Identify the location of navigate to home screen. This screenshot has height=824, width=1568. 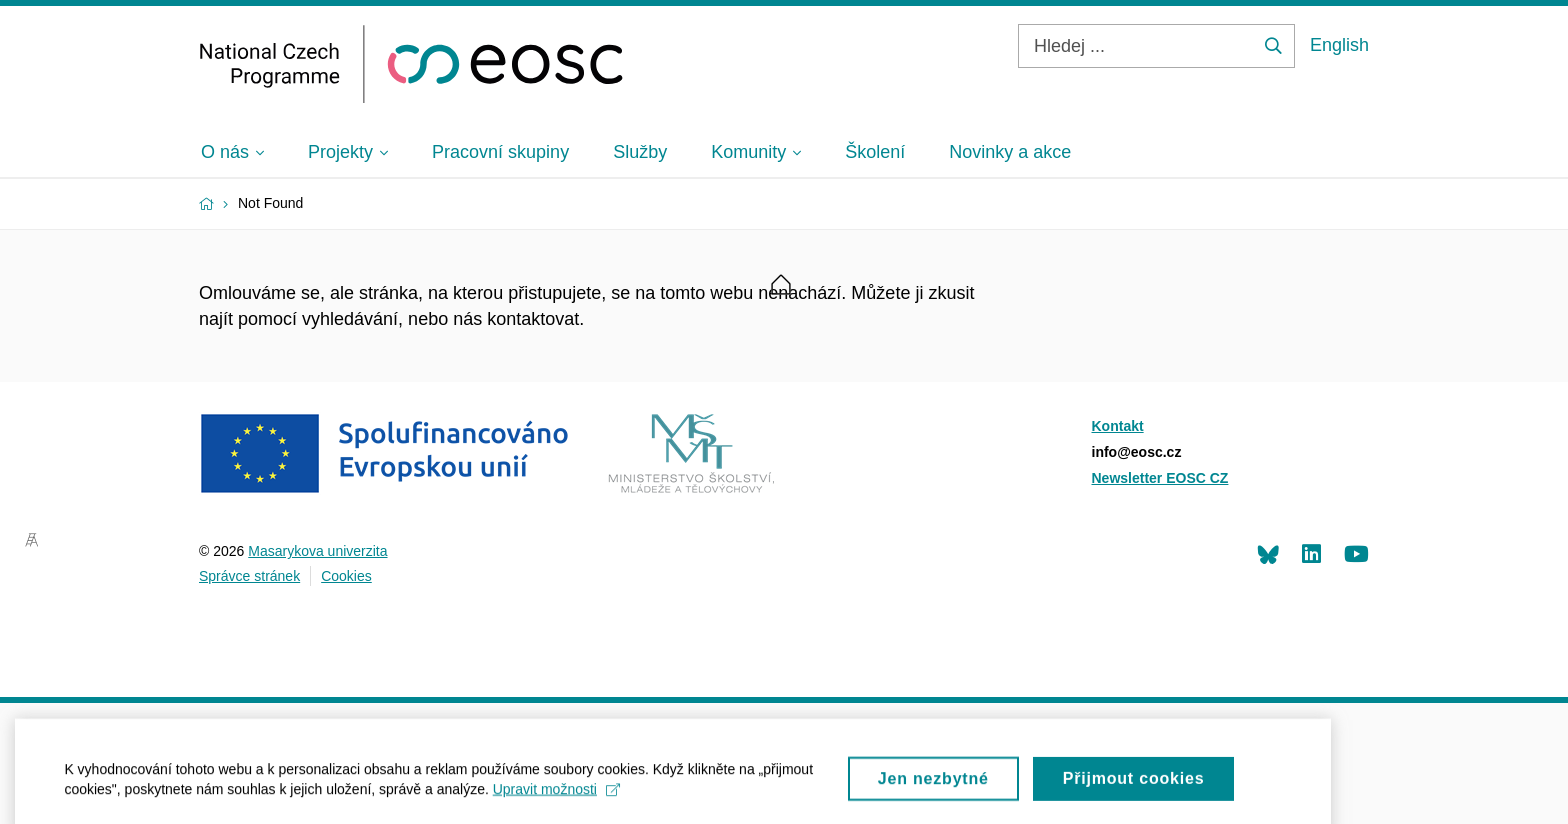
(781, 285).